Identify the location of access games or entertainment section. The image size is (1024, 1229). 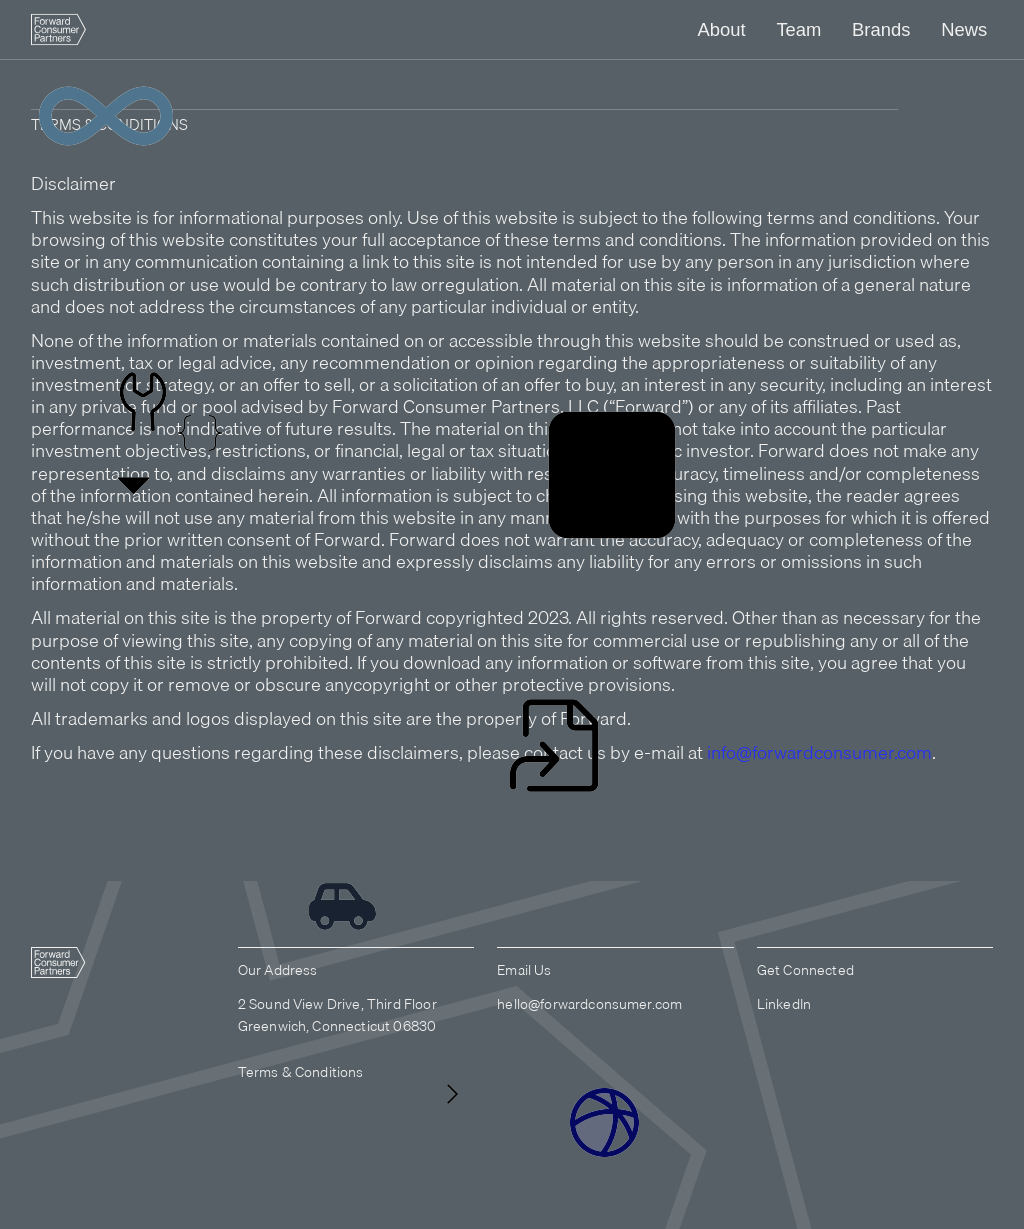
(604, 1122).